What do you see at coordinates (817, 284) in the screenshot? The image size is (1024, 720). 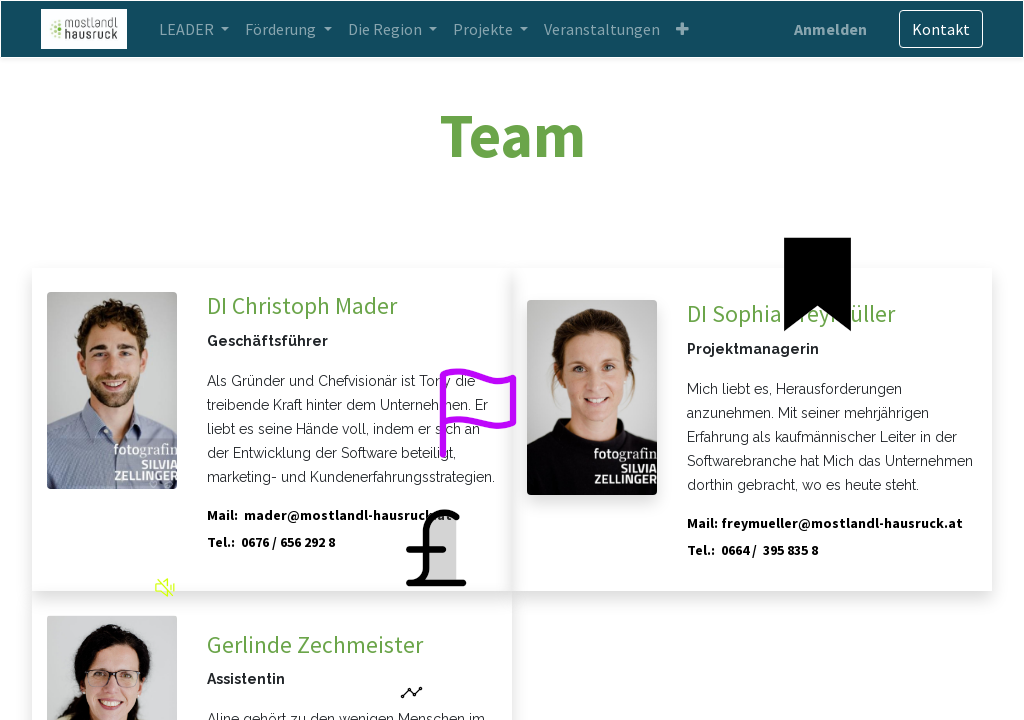 I see `save this item for later` at bounding box center [817, 284].